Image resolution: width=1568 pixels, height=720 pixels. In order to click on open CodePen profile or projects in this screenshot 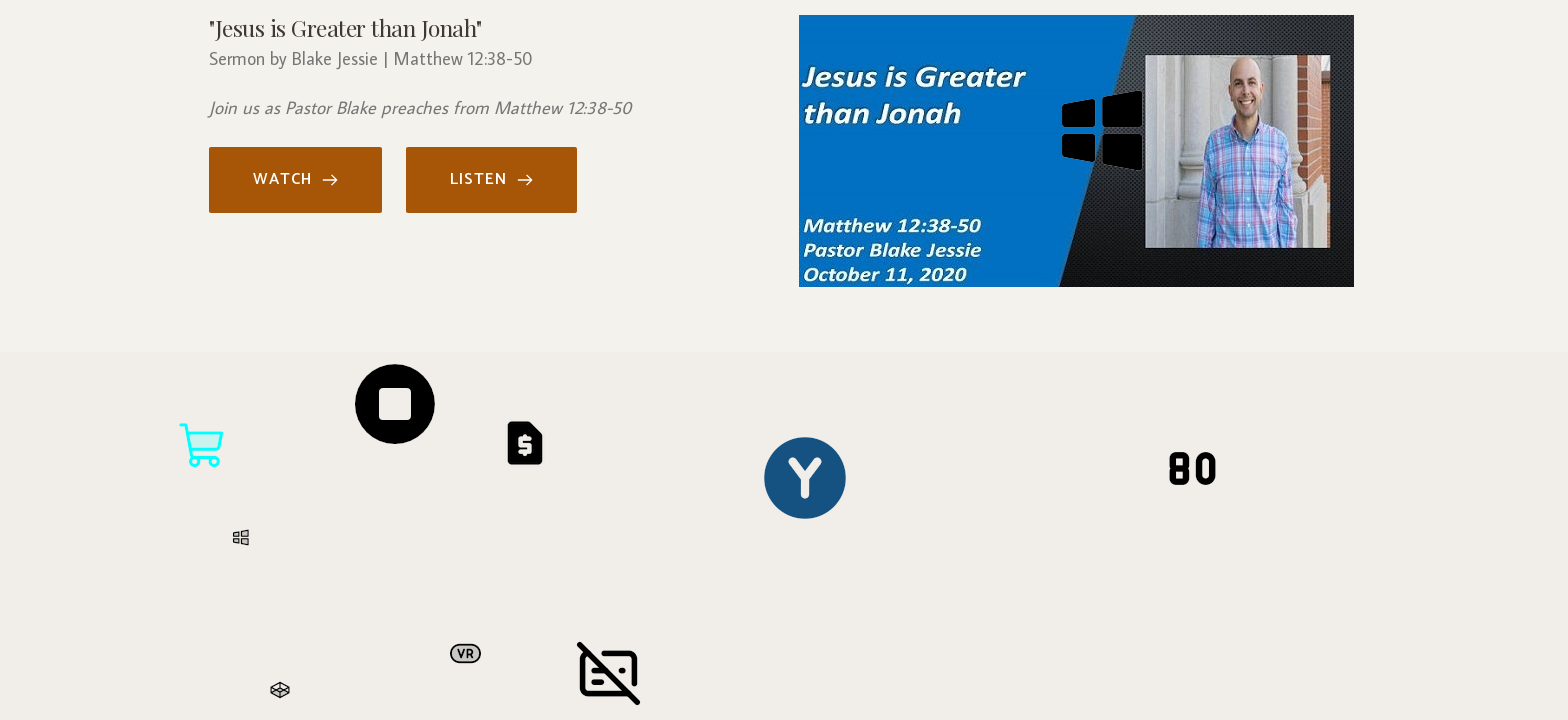, I will do `click(280, 690)`.